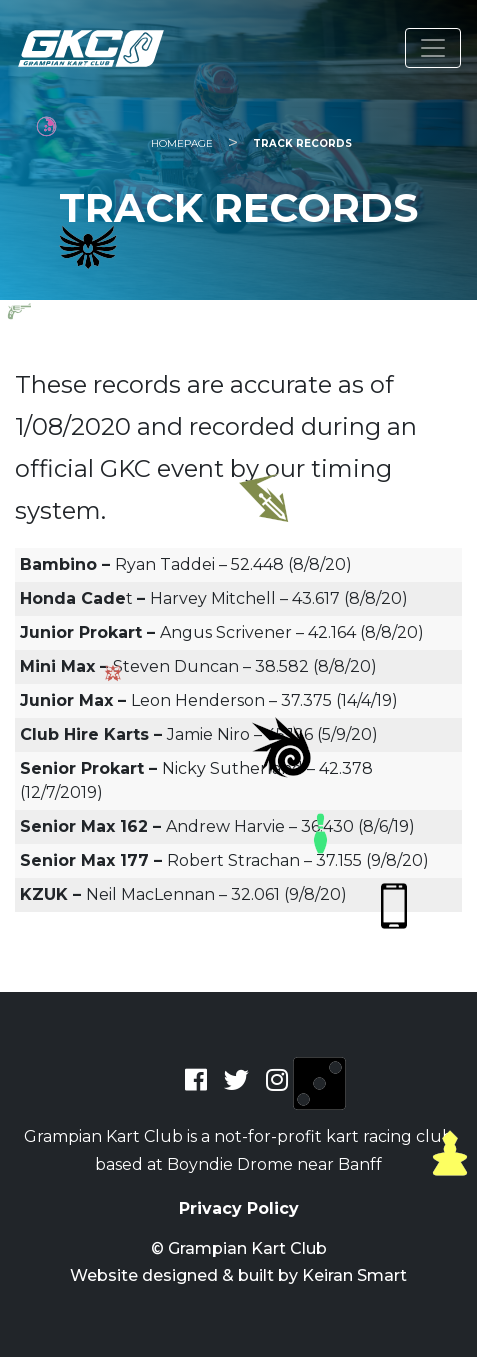 The height and width of the screenshot is (1357, 477). Describe the element at coordinates (88, 248) in the screenshot. I see `symbol representing freedom or liberation theme` at that location.